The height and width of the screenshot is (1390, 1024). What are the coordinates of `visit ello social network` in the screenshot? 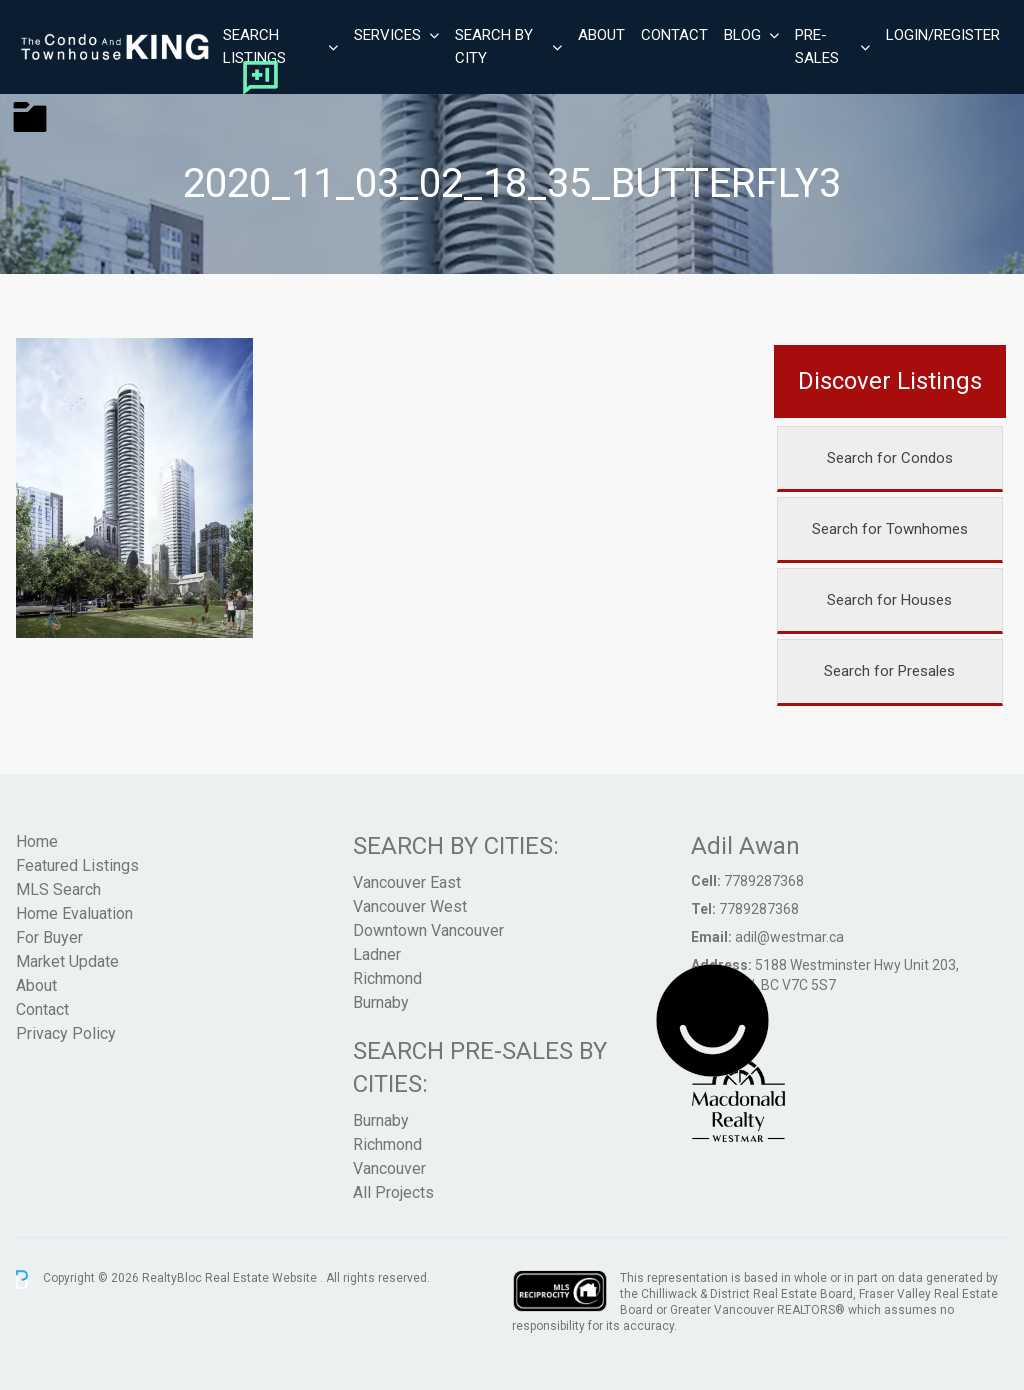 It's located at (712, 1020).